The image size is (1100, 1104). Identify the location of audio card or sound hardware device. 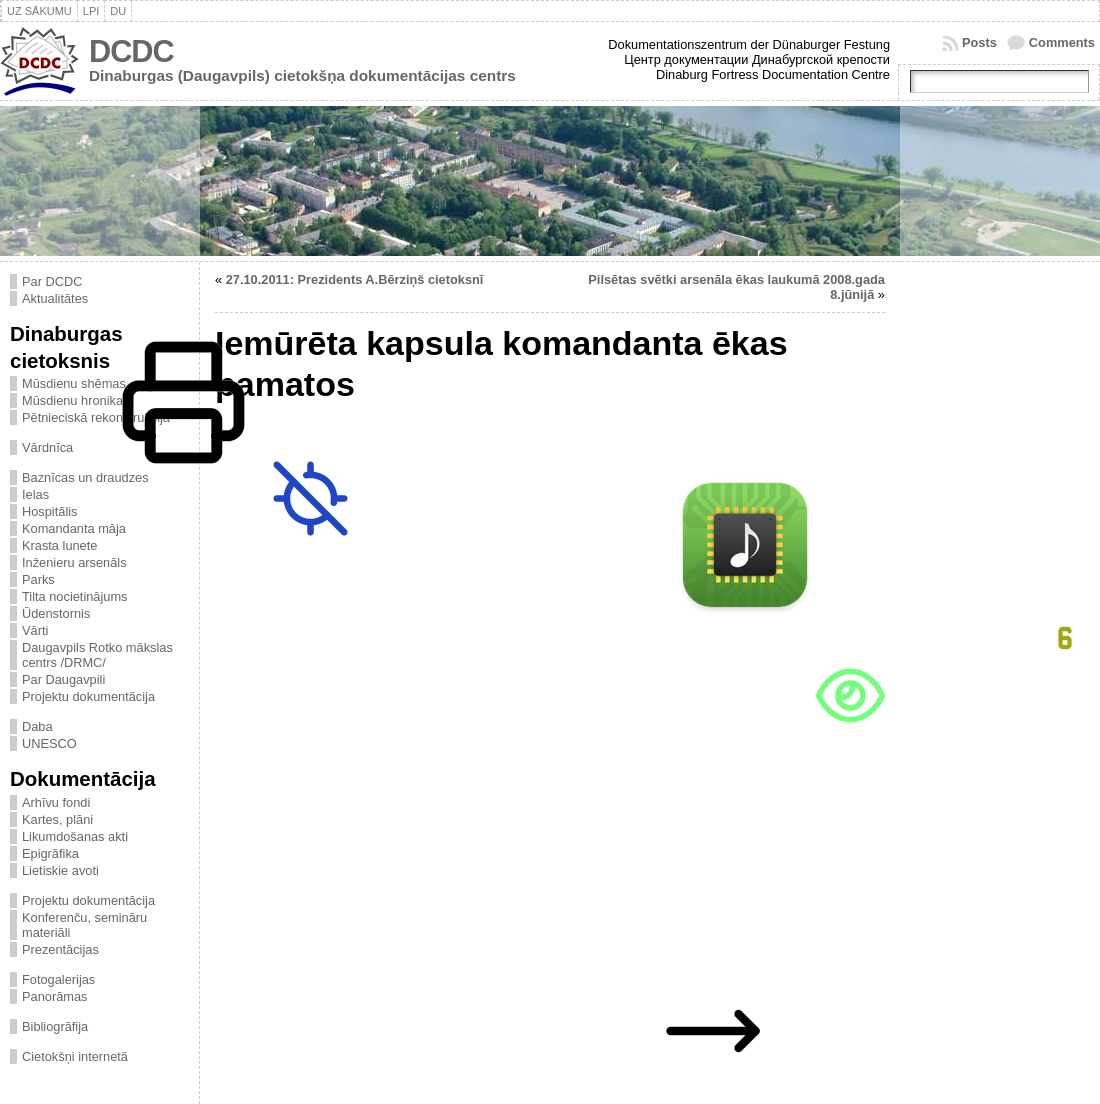
(745, 545).